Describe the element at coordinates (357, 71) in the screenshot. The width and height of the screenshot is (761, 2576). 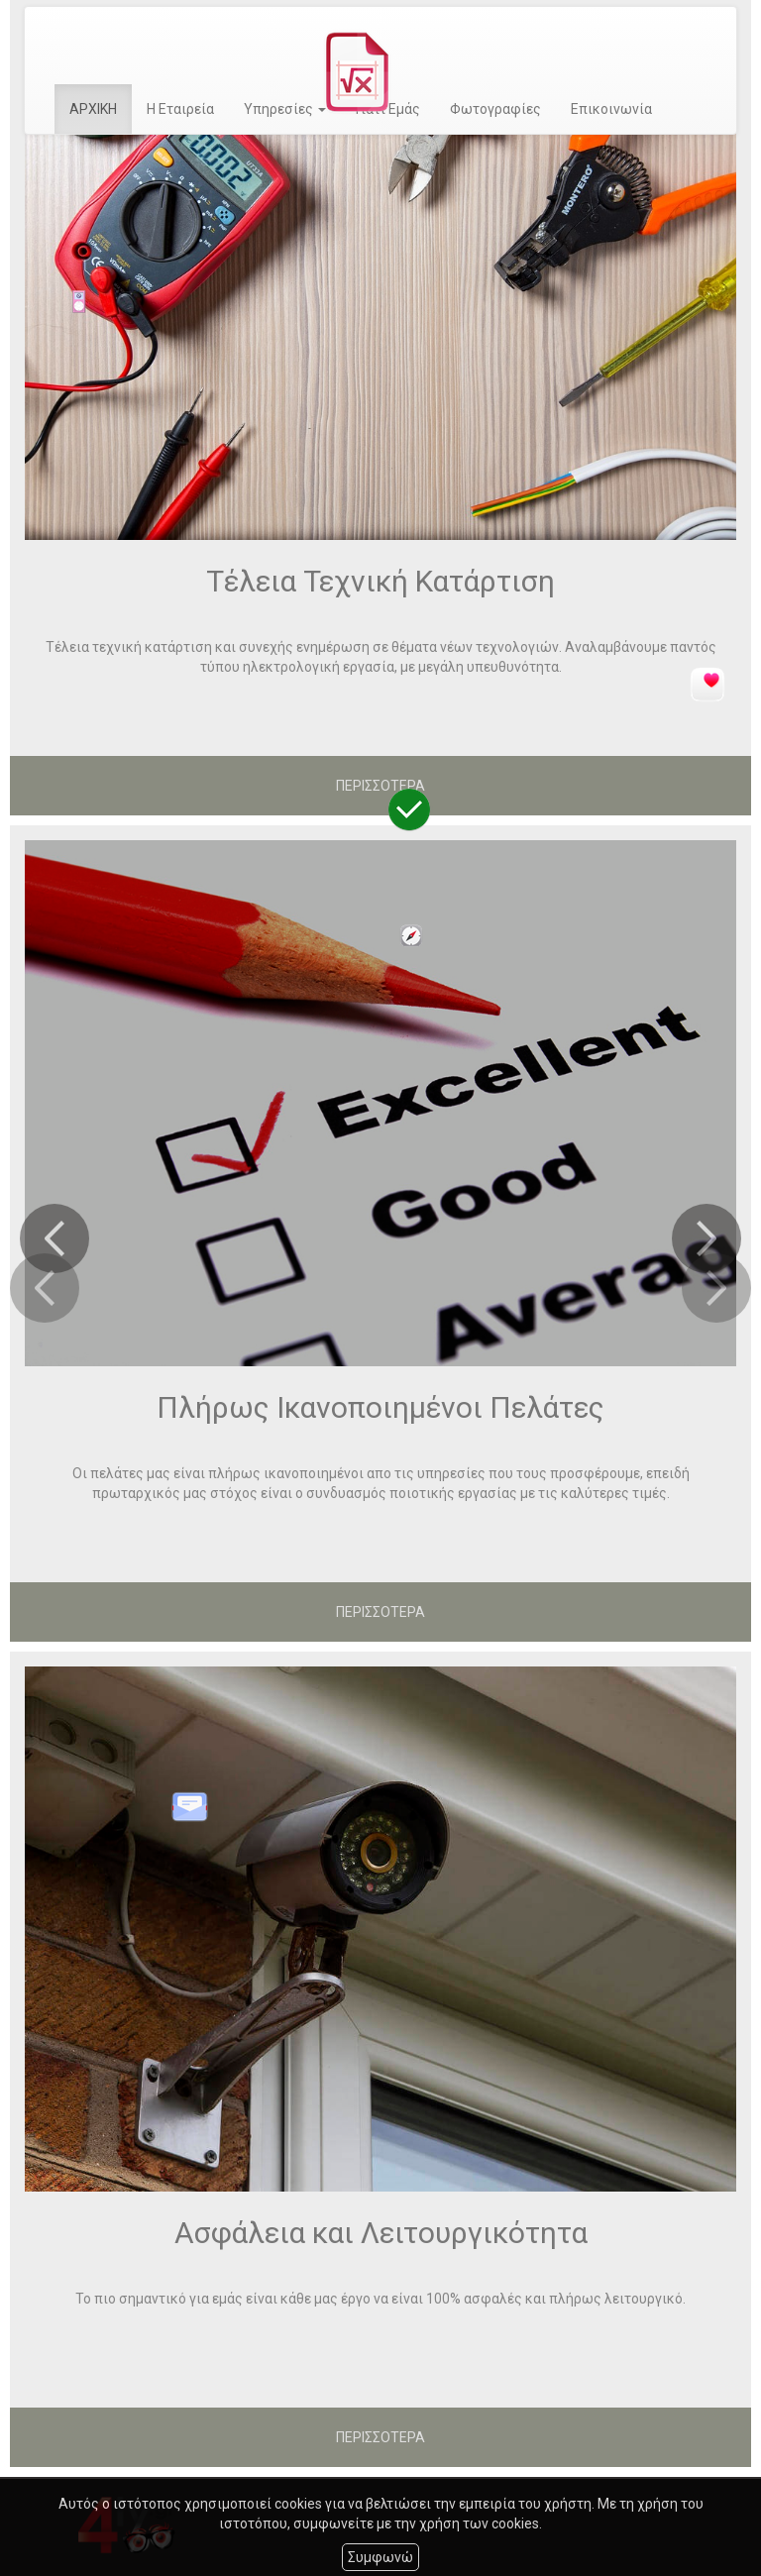
I see `libreoffice math formula template file` at that location.